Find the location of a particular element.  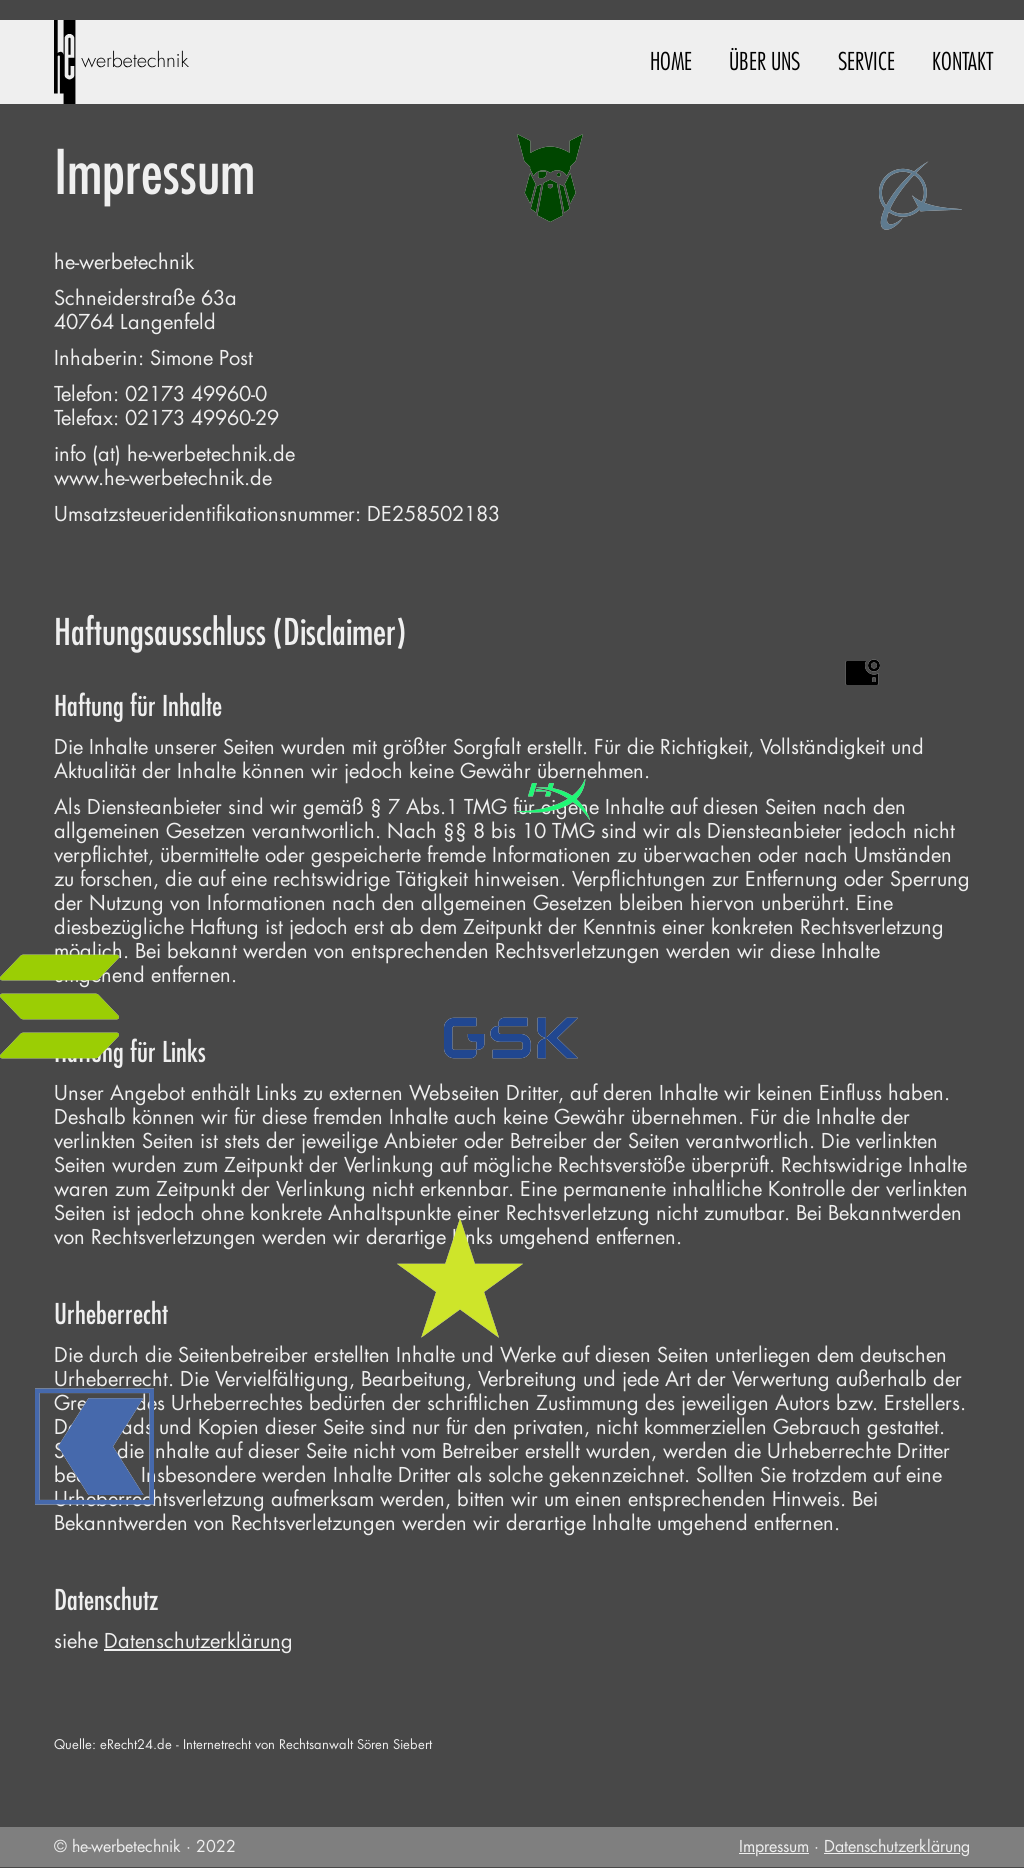

GSK (GlaxoSmithKline) company logo is located at coordinates (511, 1038).